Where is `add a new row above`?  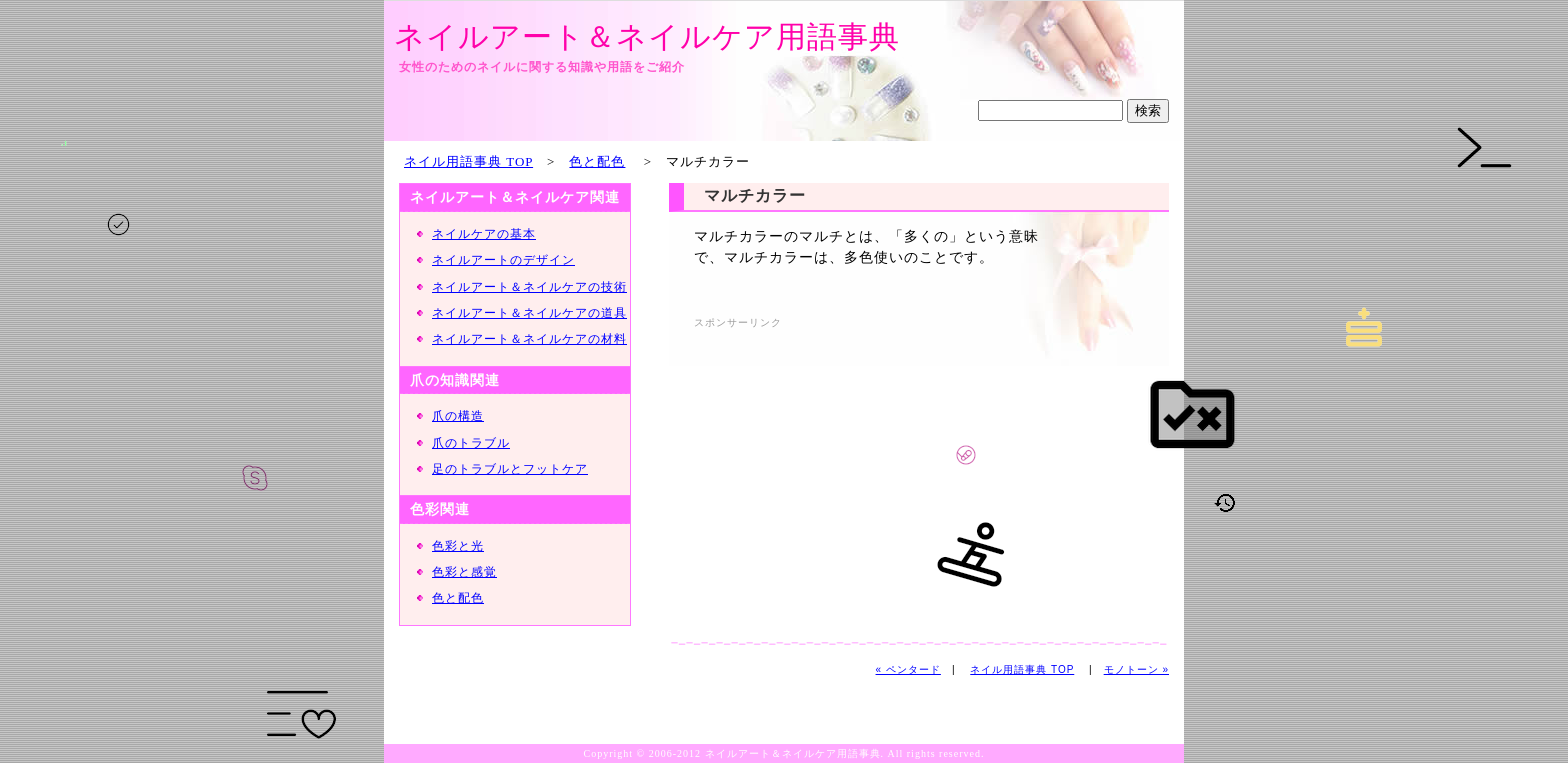 add a new row above is located at coordinates (1364, 330).